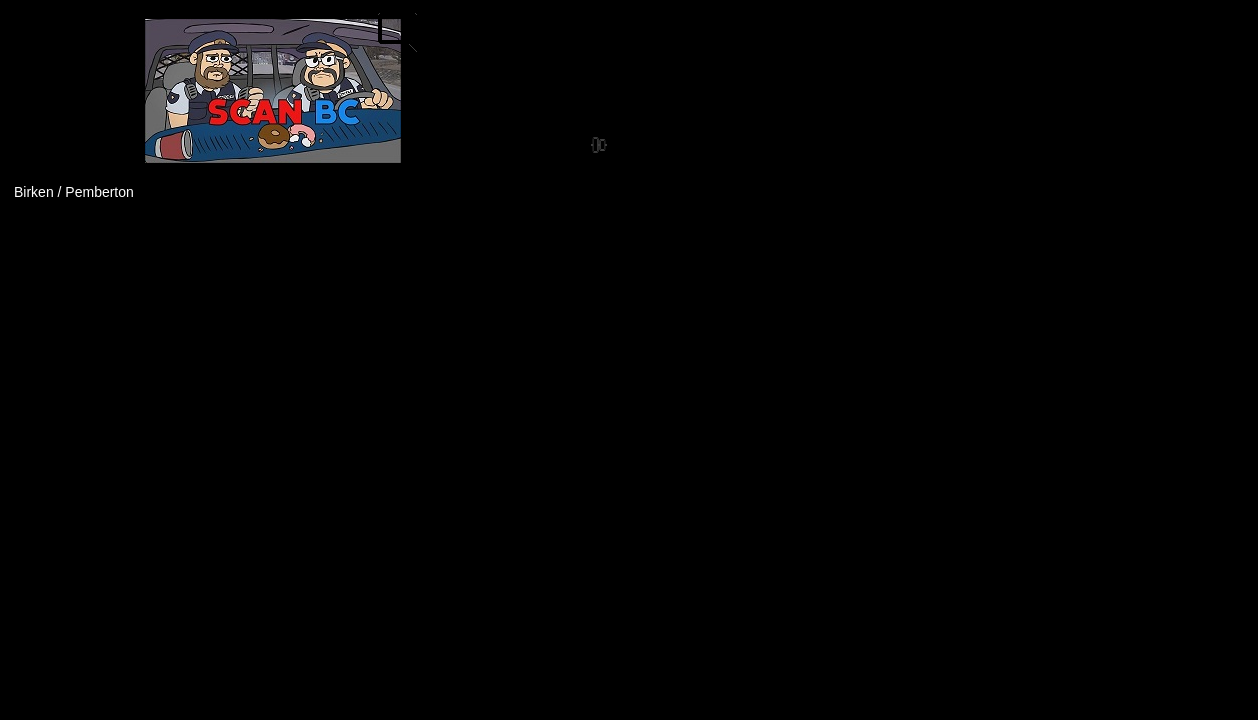 The image size is (1258, 720). What do you see at coordinates (599, 145) in the screenshot?
I see `align selected objects to vertical center` at bounding box center [599, 145].